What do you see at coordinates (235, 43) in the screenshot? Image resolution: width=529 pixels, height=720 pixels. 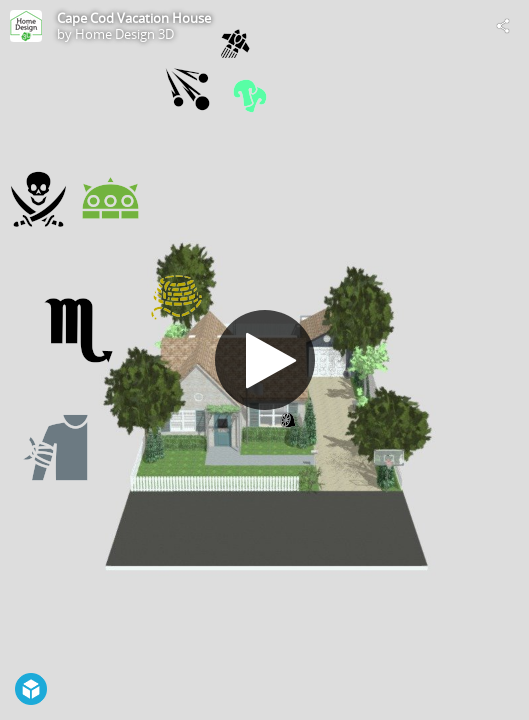 I see `activate jetpack or boost ability` at bounding box center [235, 43].